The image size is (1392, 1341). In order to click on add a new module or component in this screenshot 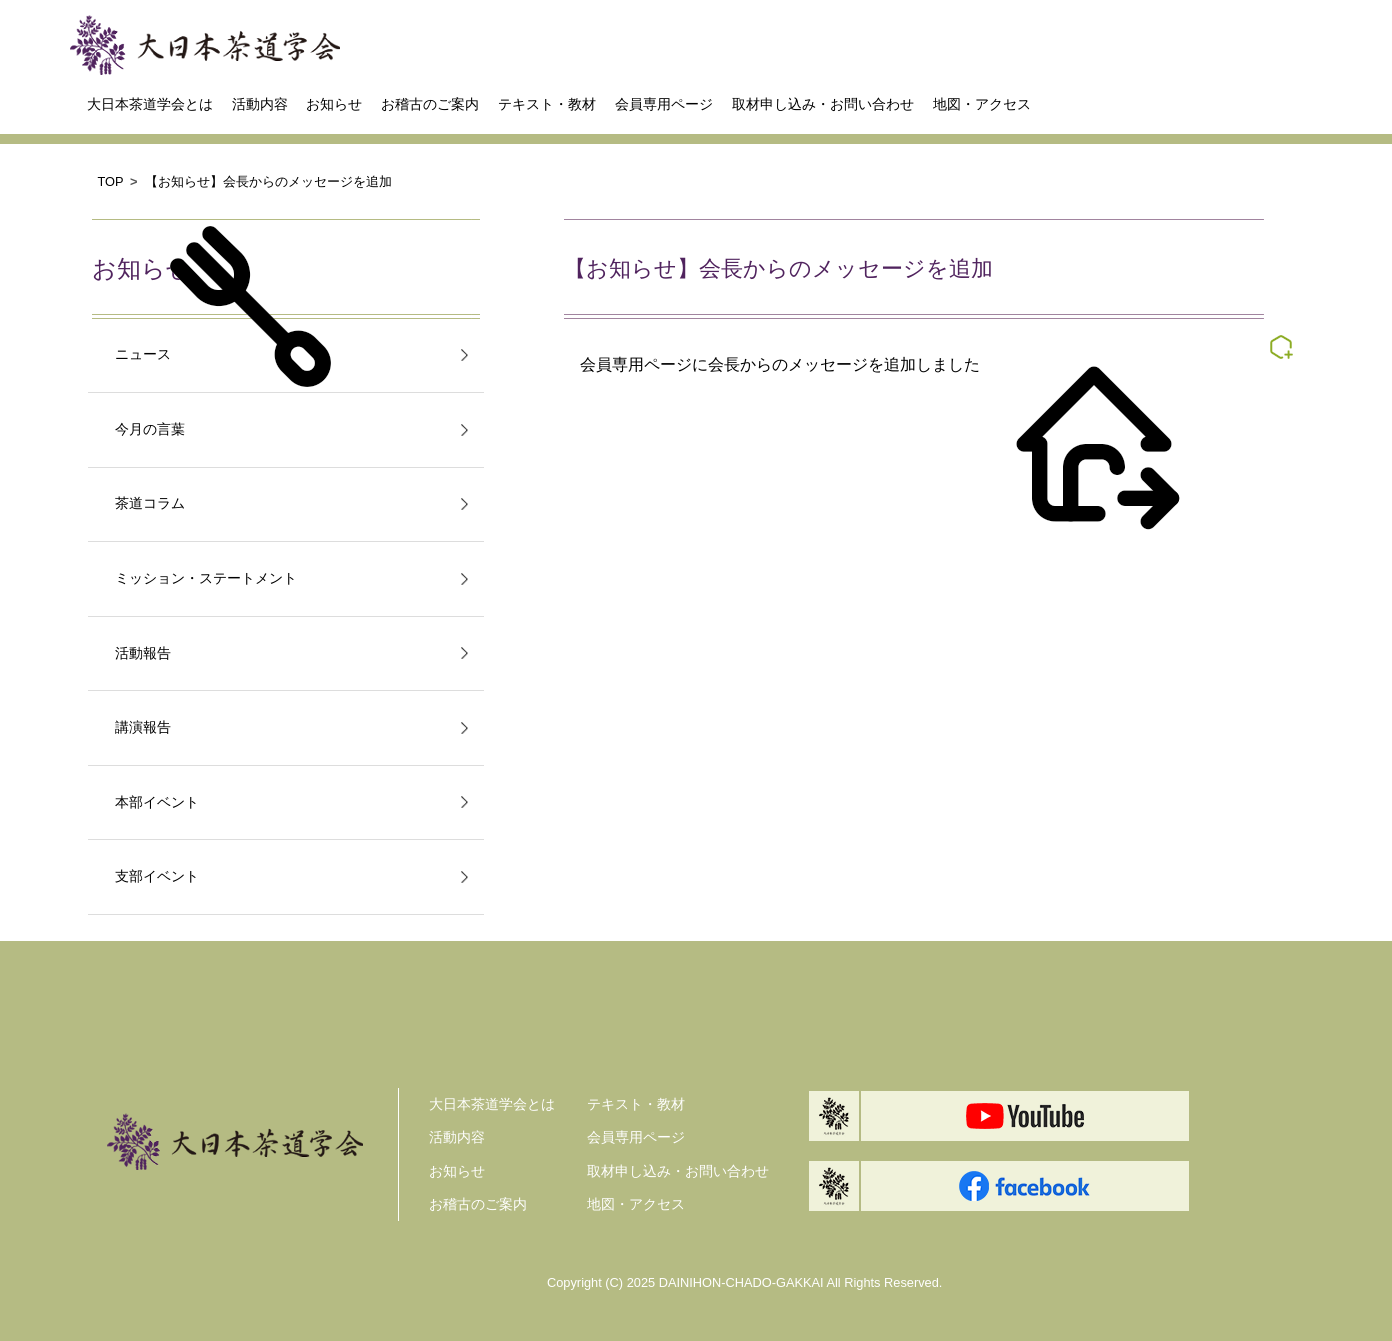, I will do `click(1281, 347)`.